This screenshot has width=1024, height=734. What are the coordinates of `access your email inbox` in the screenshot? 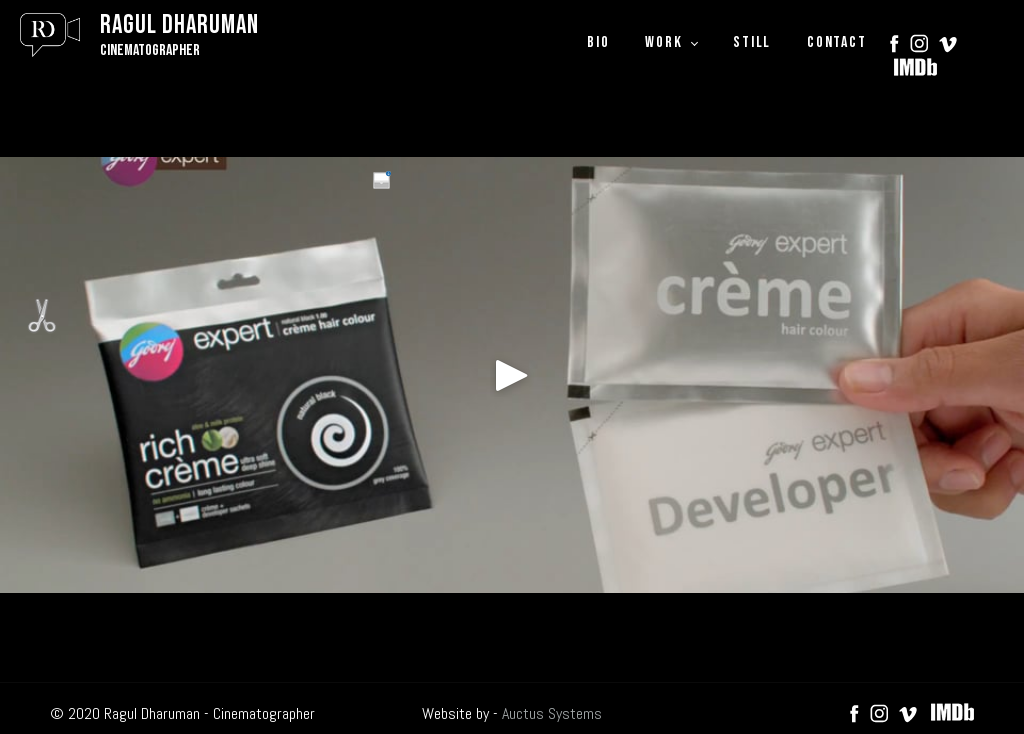 It's located at (381, 180).